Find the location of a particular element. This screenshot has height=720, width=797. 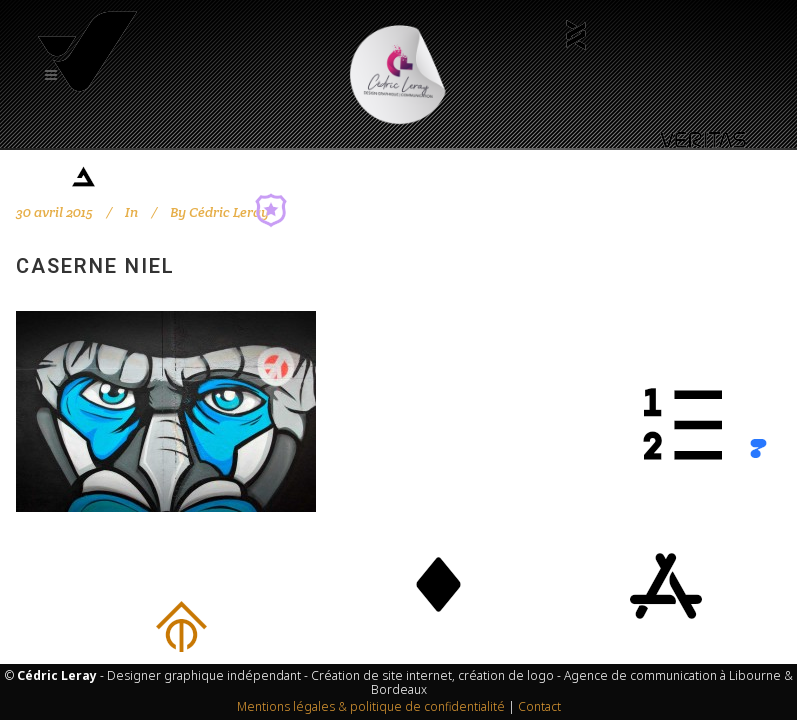

helix brand logo is located at coordinates (576, 35).